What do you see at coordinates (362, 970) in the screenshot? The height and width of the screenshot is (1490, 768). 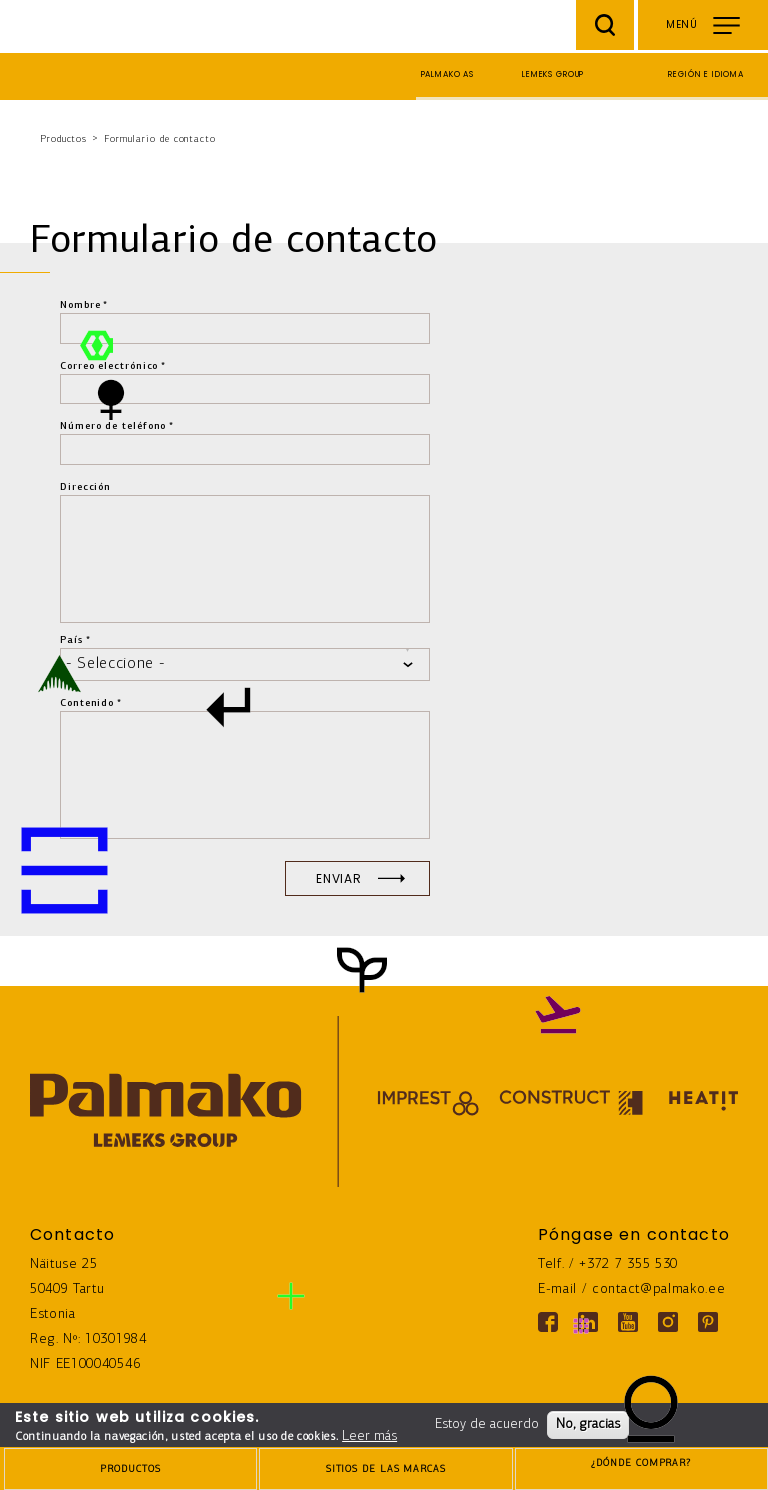 I see `indicates eco-friendly or sustainable option` at bounding box center [362, 970].